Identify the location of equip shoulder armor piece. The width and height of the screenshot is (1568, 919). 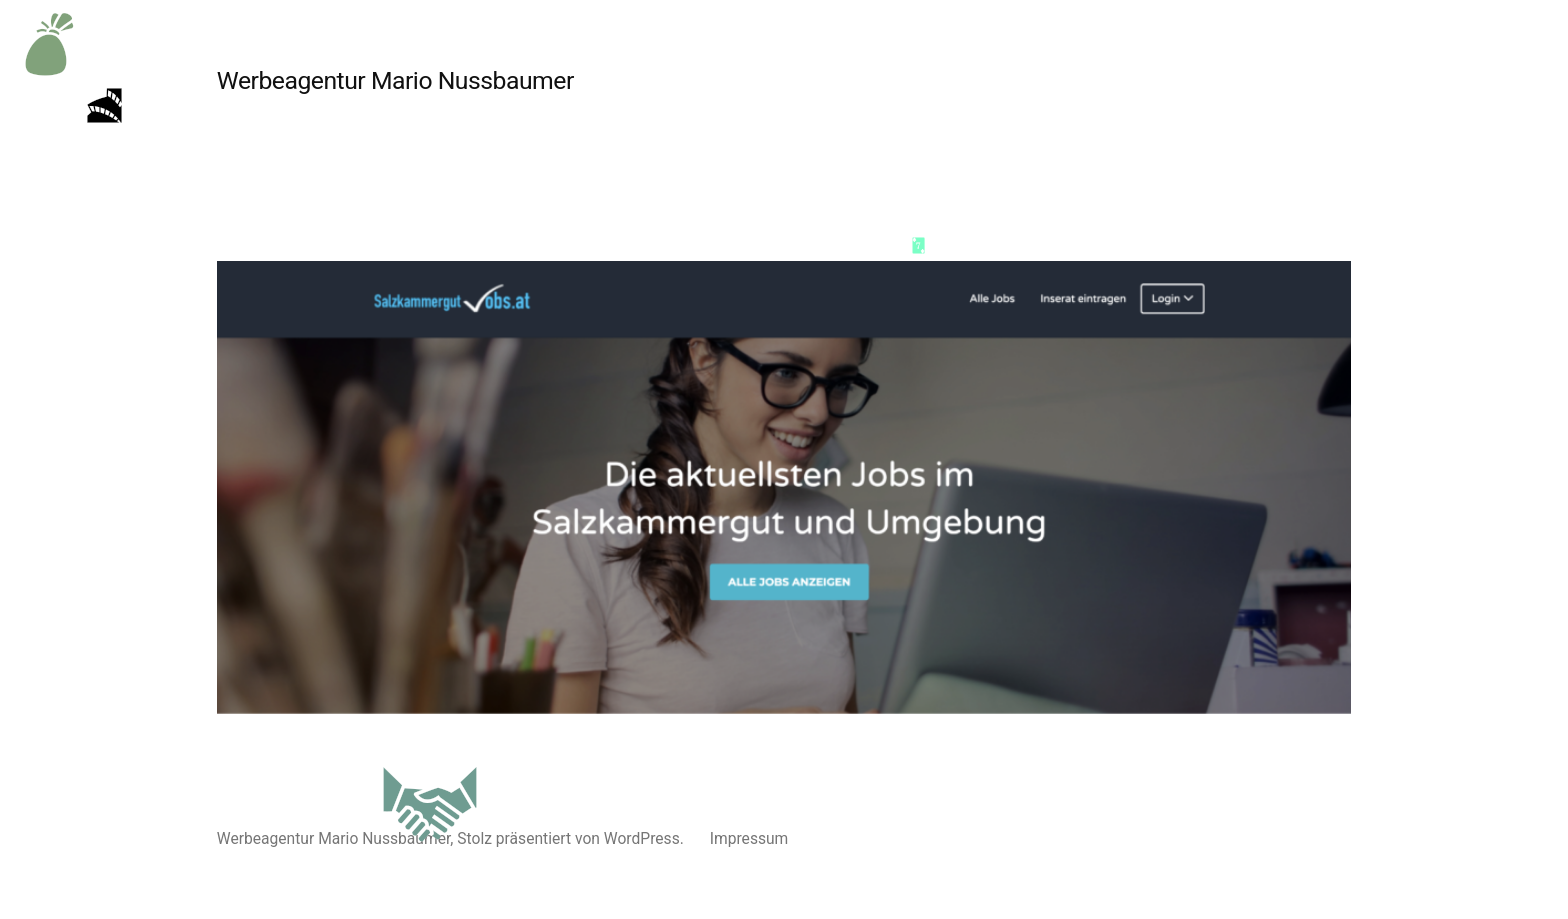
(104, 105).